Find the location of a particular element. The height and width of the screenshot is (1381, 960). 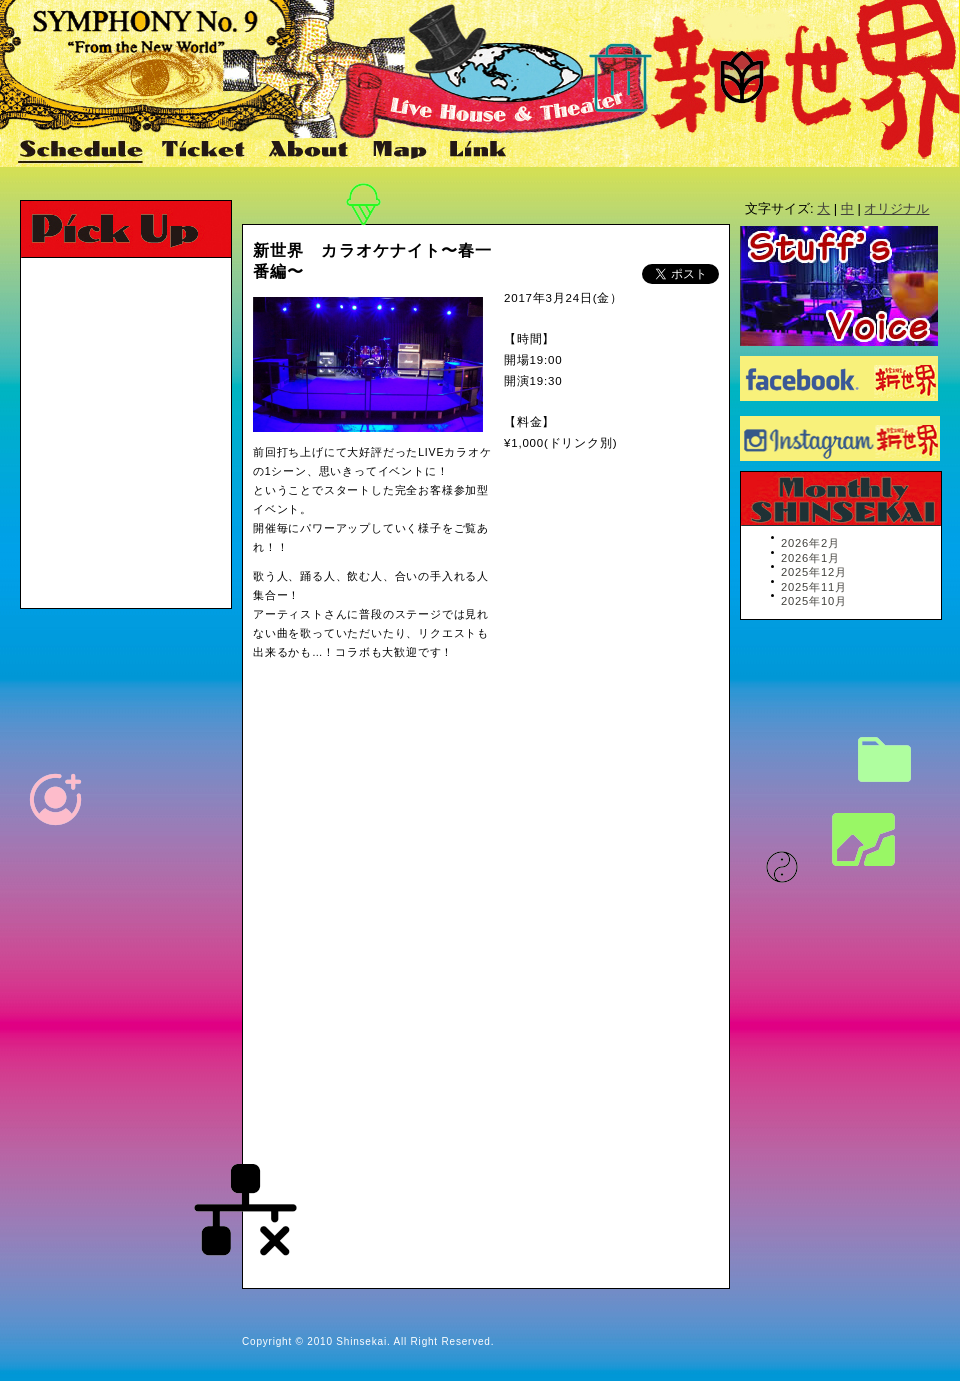

indicates grain or wheat-based ingredients is located at coordinates (742, 78).